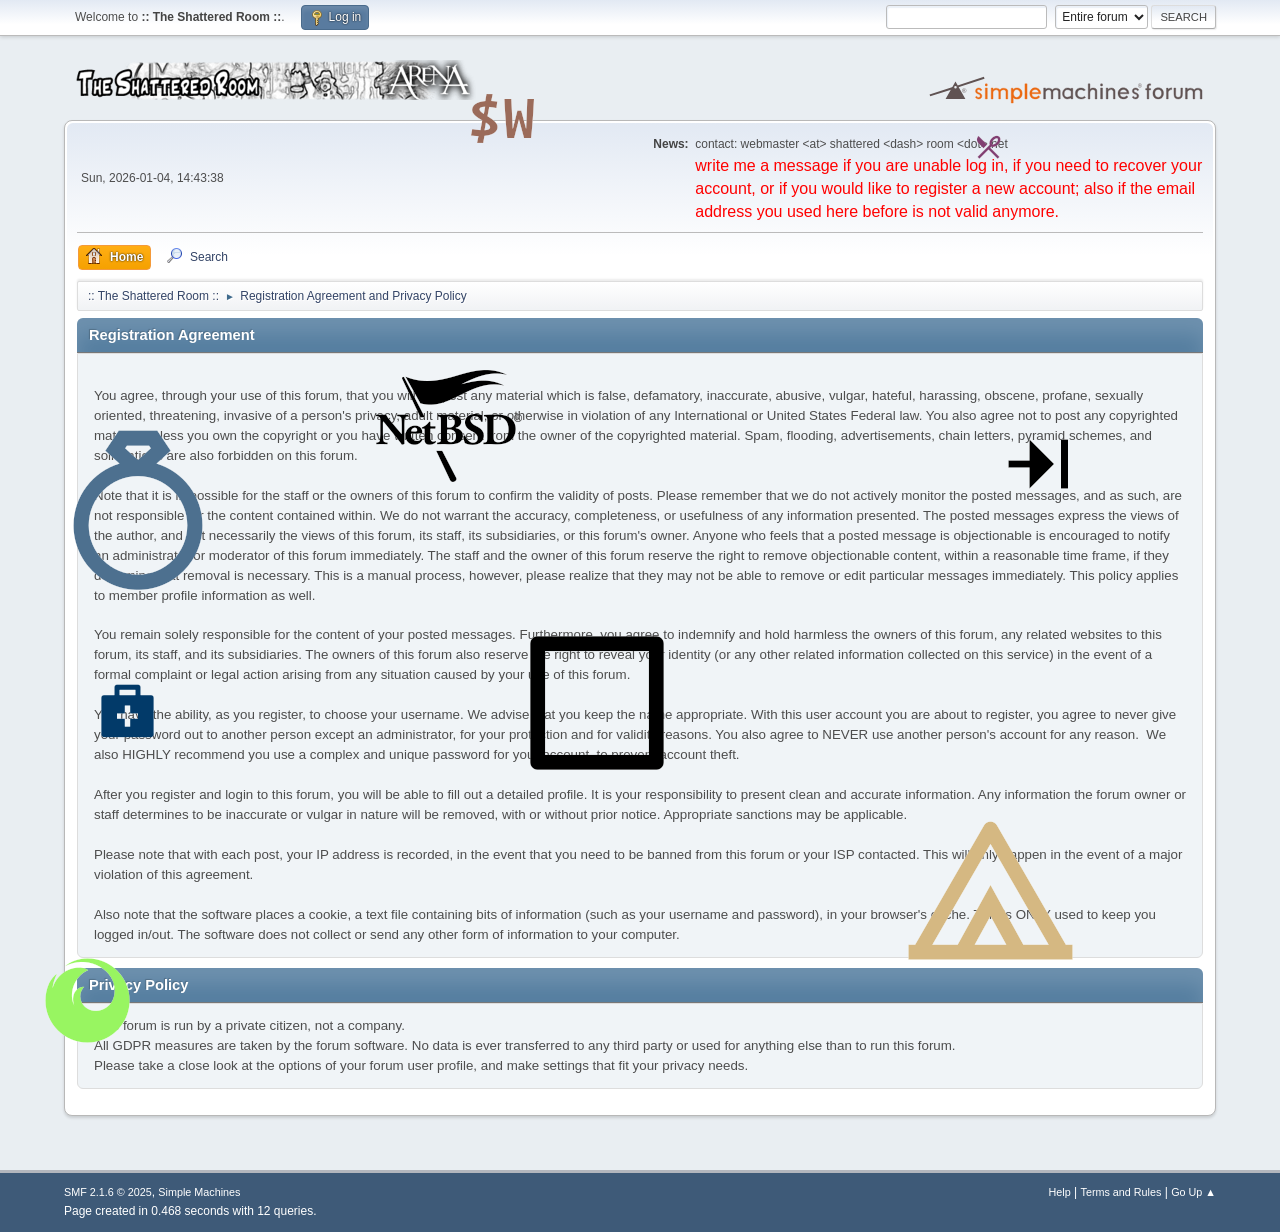 The width and height of the screenshot is (1280, 1232). What do you see at coordinates (127, 713) in the screenshot?
I see `access health or medical resources` at bounding box center [127, 713].